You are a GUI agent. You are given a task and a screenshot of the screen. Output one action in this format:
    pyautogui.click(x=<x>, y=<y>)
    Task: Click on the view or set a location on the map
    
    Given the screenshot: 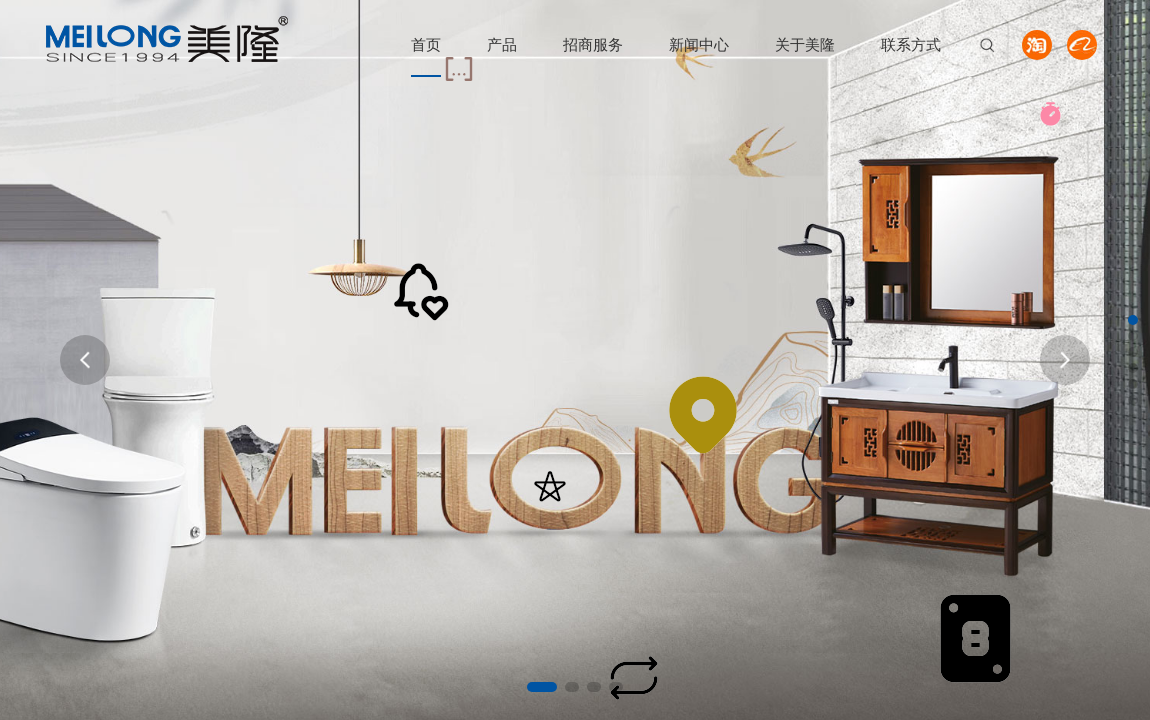 What is the action you would take?
    pyautogui.click(x=703, y=414)
    